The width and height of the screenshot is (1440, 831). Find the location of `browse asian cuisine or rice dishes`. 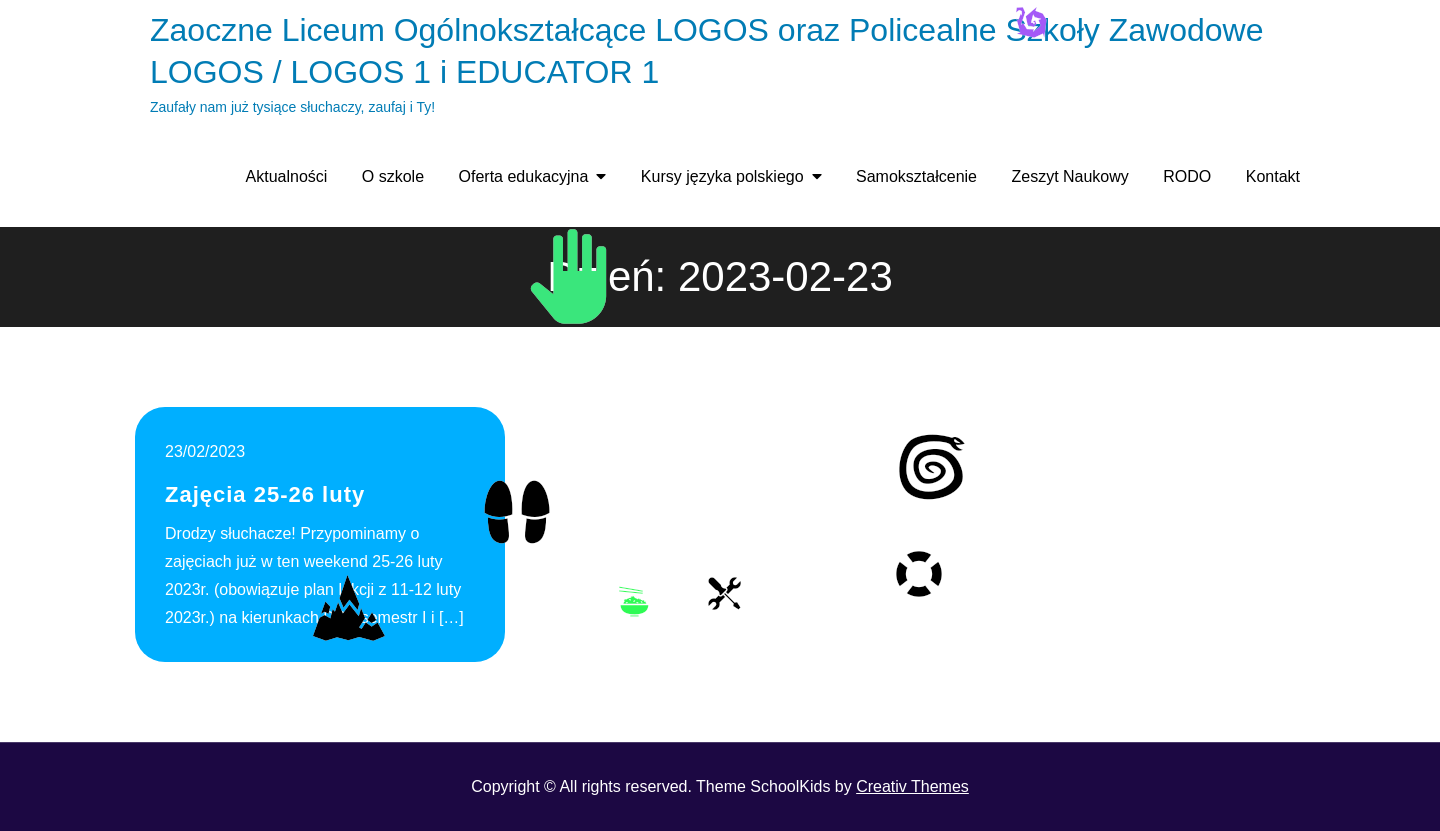

browse asian cuisine or rice dishes is located at coordinates (634, 601).